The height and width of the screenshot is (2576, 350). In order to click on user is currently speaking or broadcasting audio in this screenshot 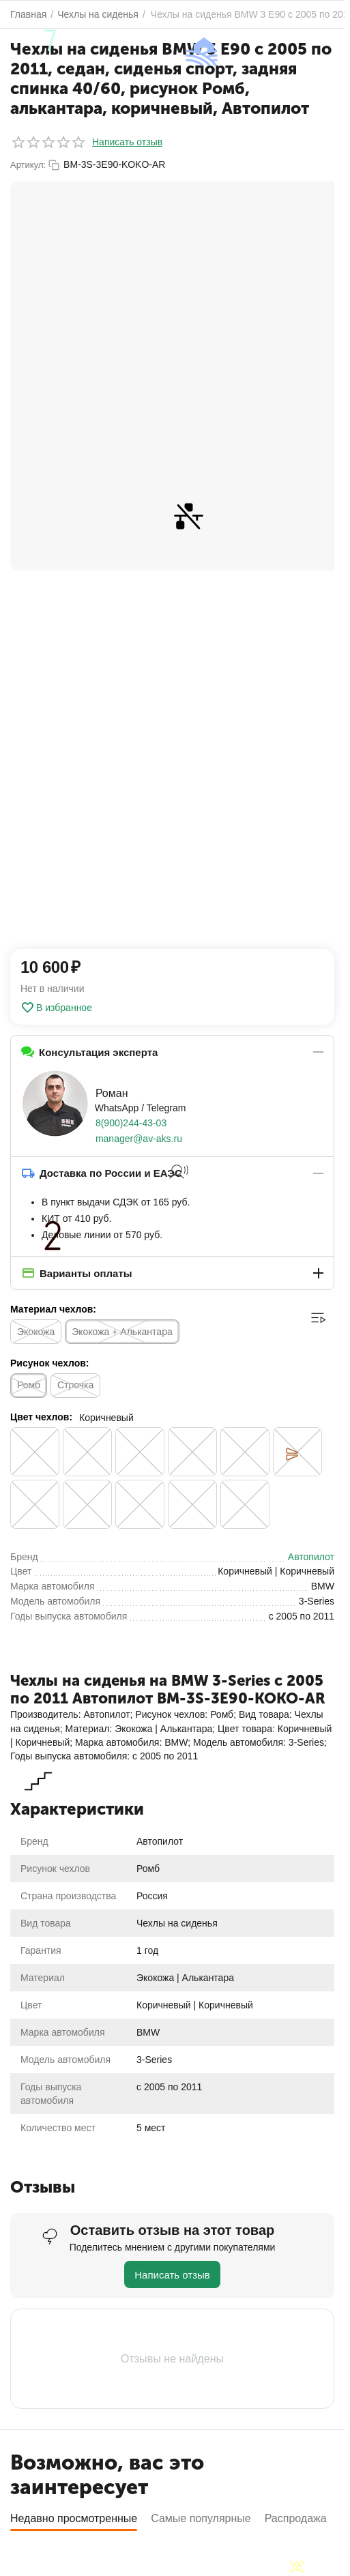, I will do `click(178, 1171)`.